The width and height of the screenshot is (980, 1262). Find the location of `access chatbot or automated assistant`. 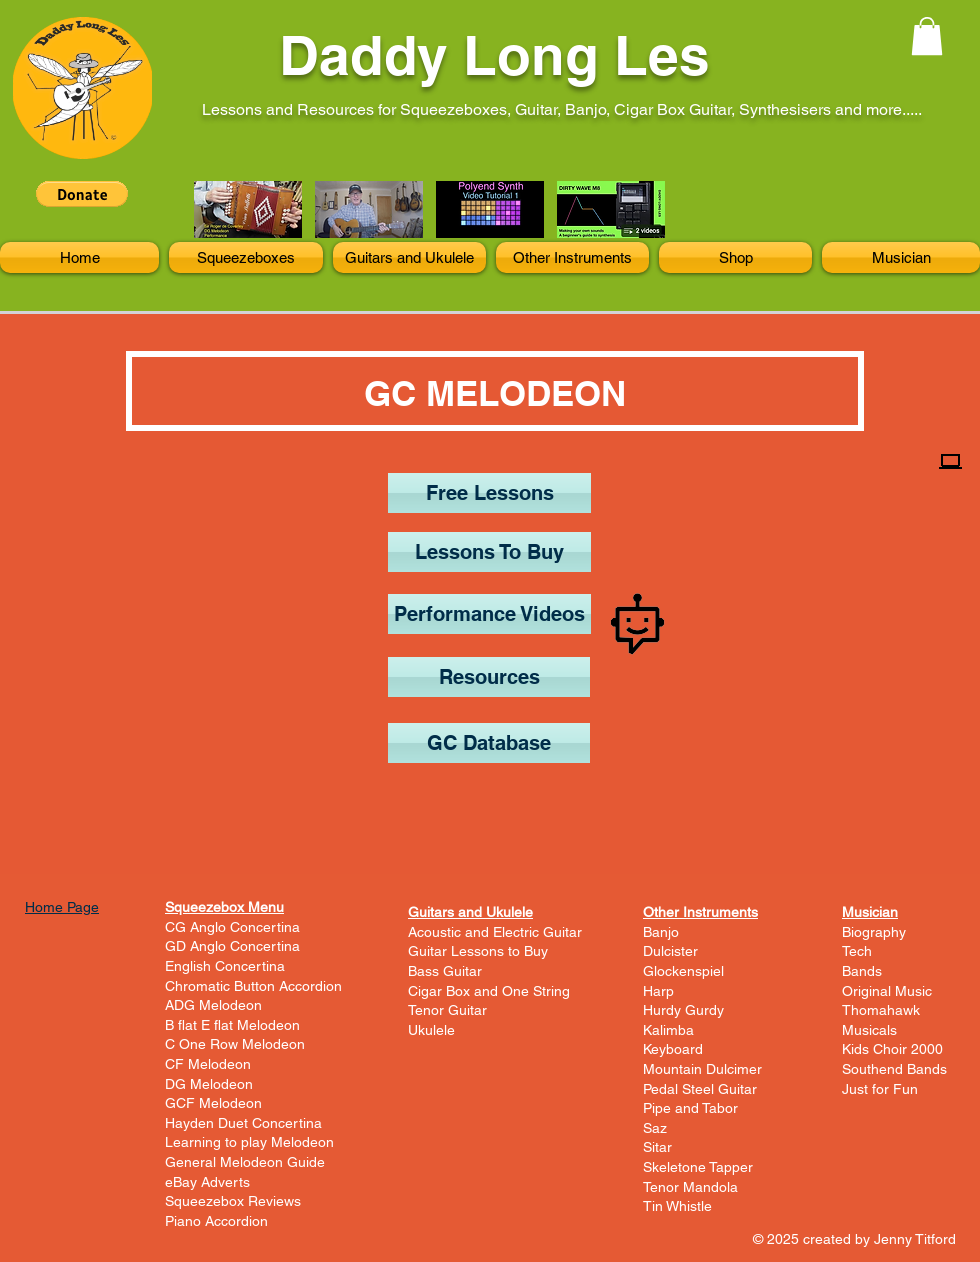

access chatbot or automated assistant is located at coordinates (637, 624).